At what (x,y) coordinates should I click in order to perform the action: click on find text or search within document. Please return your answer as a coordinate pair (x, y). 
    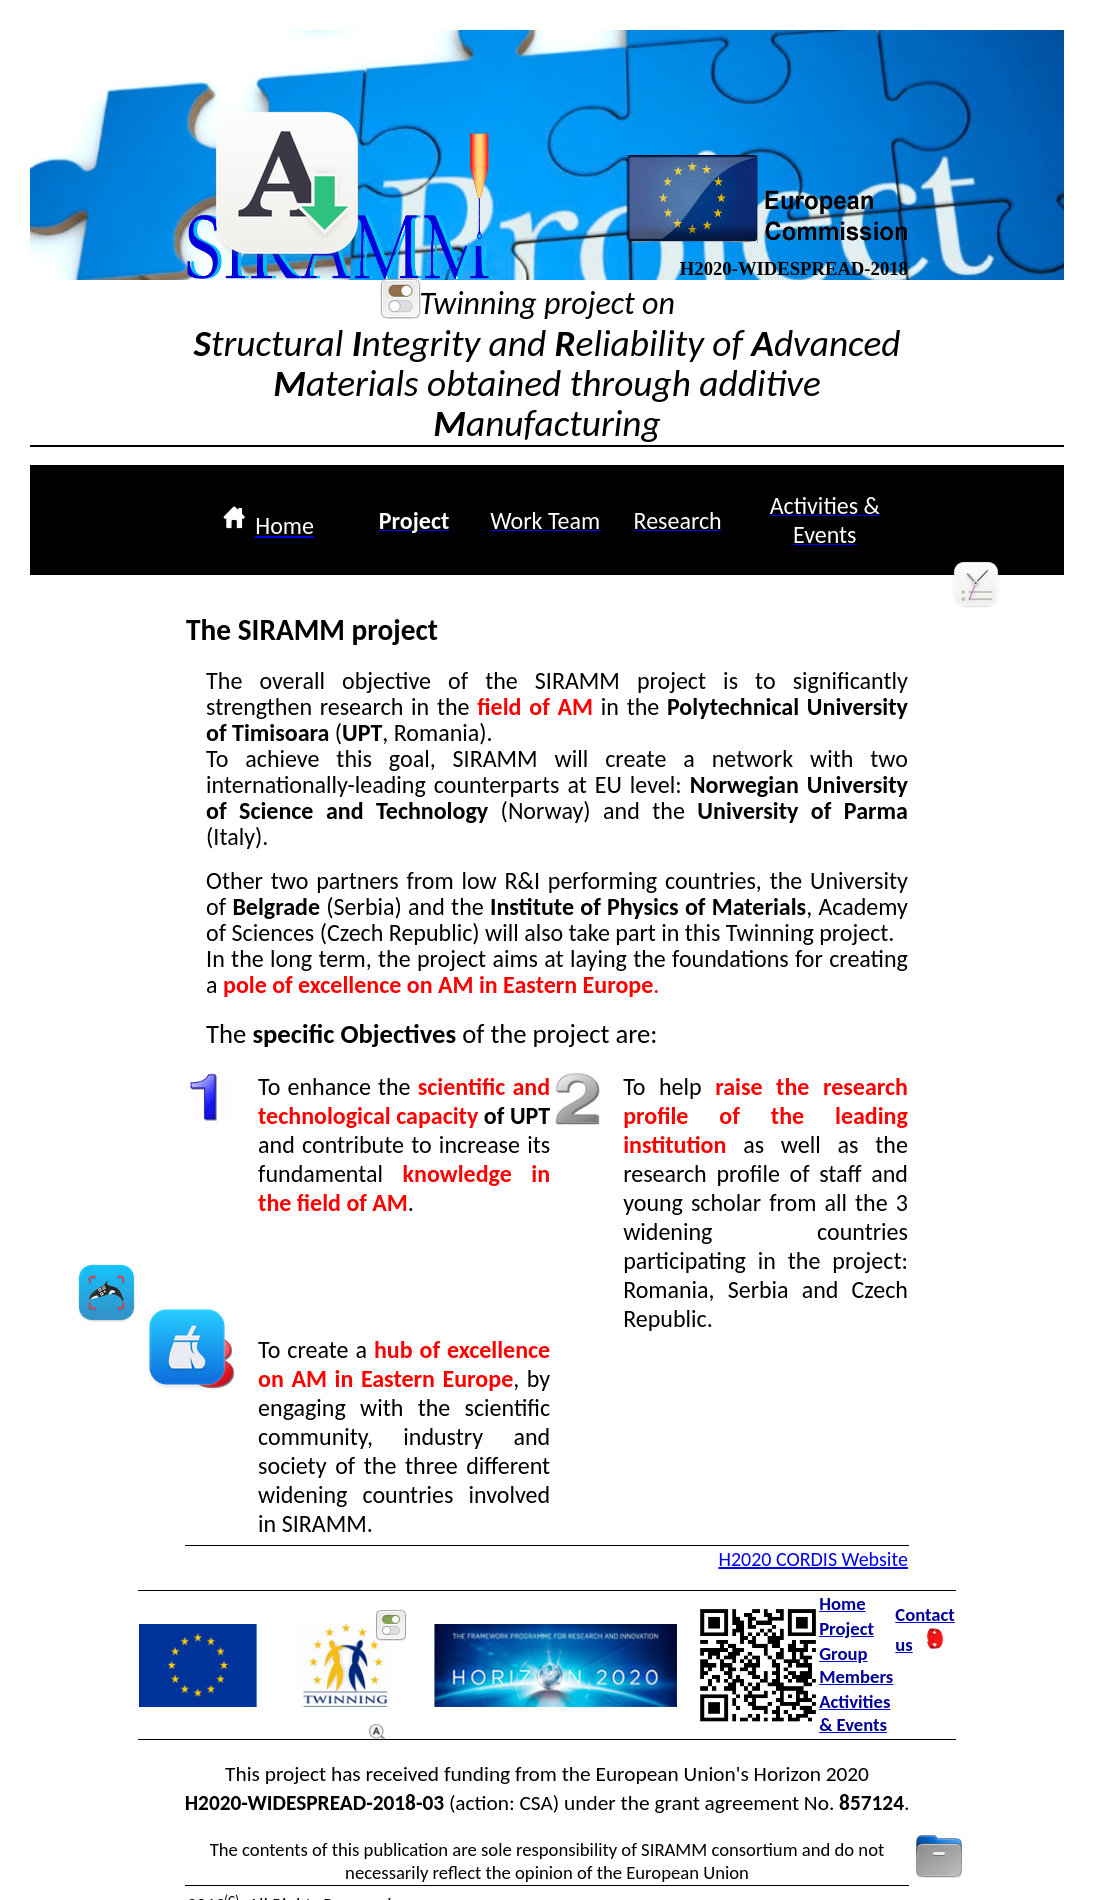
    Looking at the image, I should click on (377, 1732).